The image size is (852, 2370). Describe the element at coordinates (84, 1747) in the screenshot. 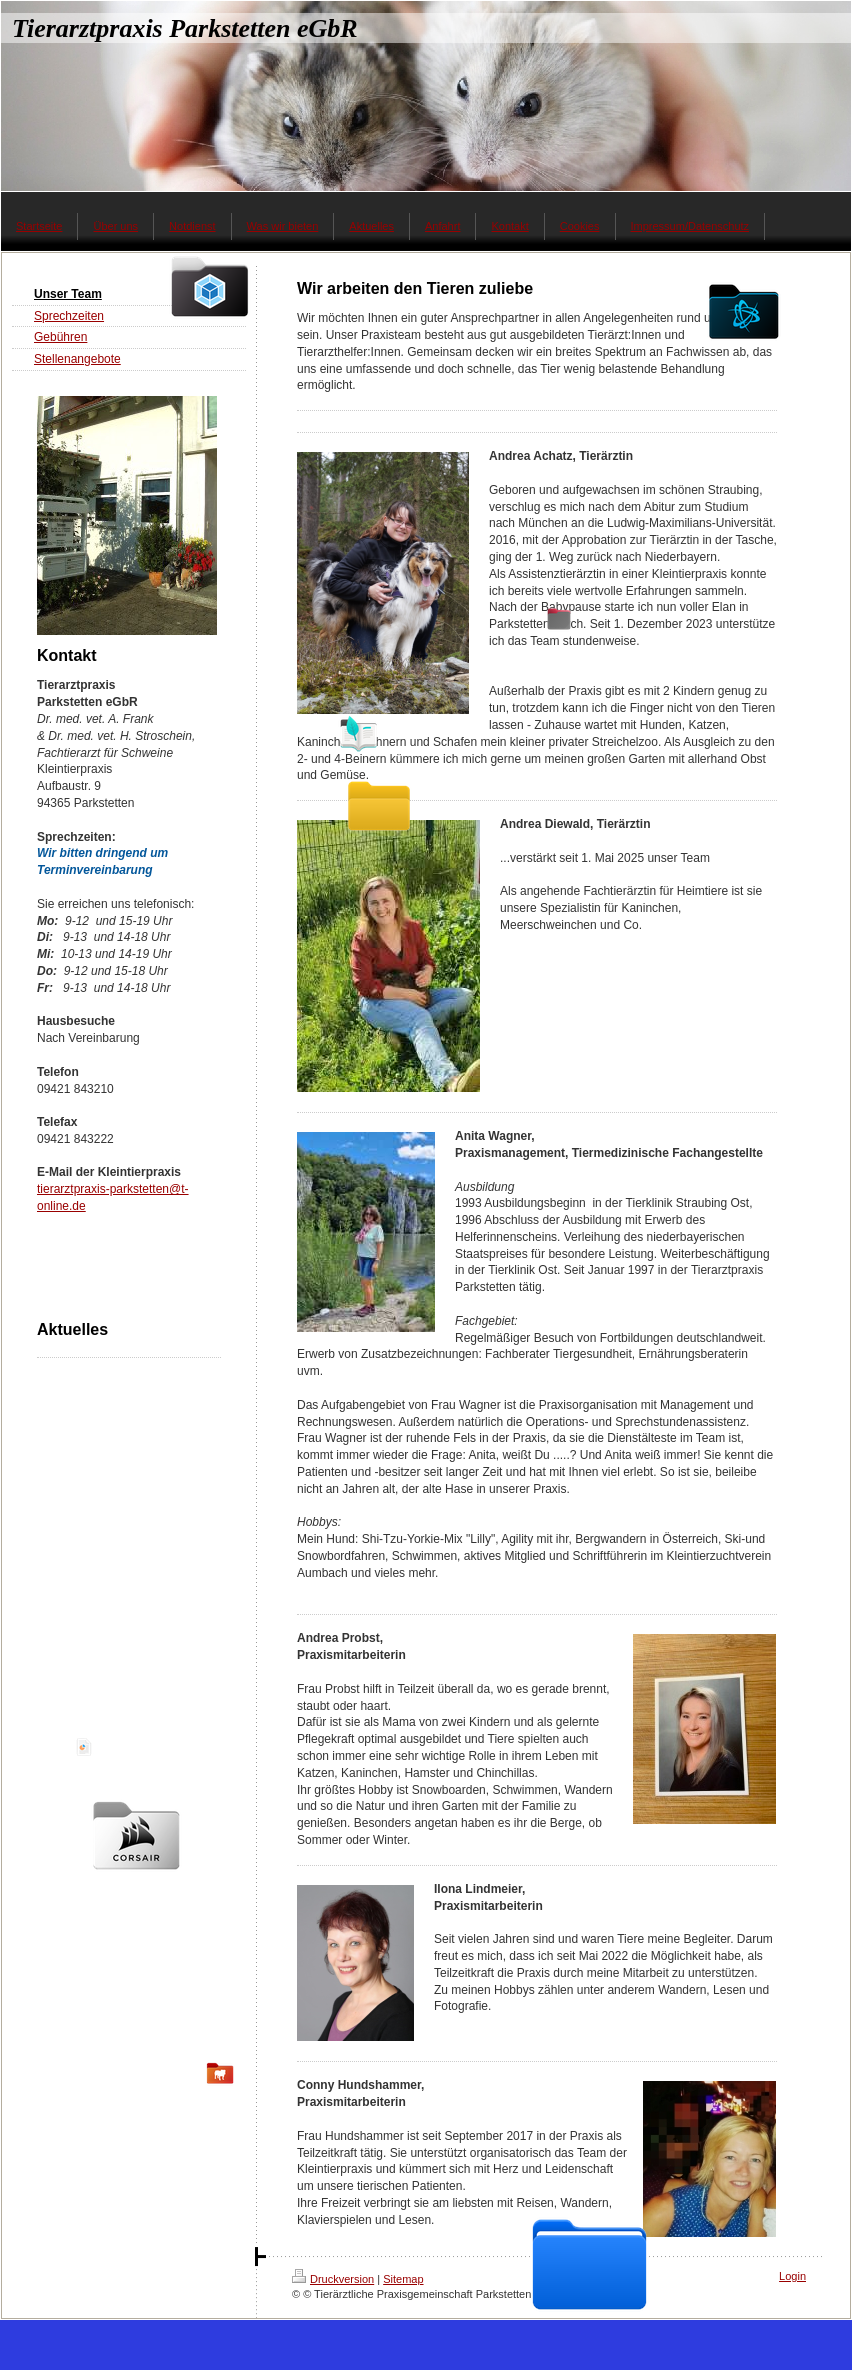

I see `open a presentation file` at that location.